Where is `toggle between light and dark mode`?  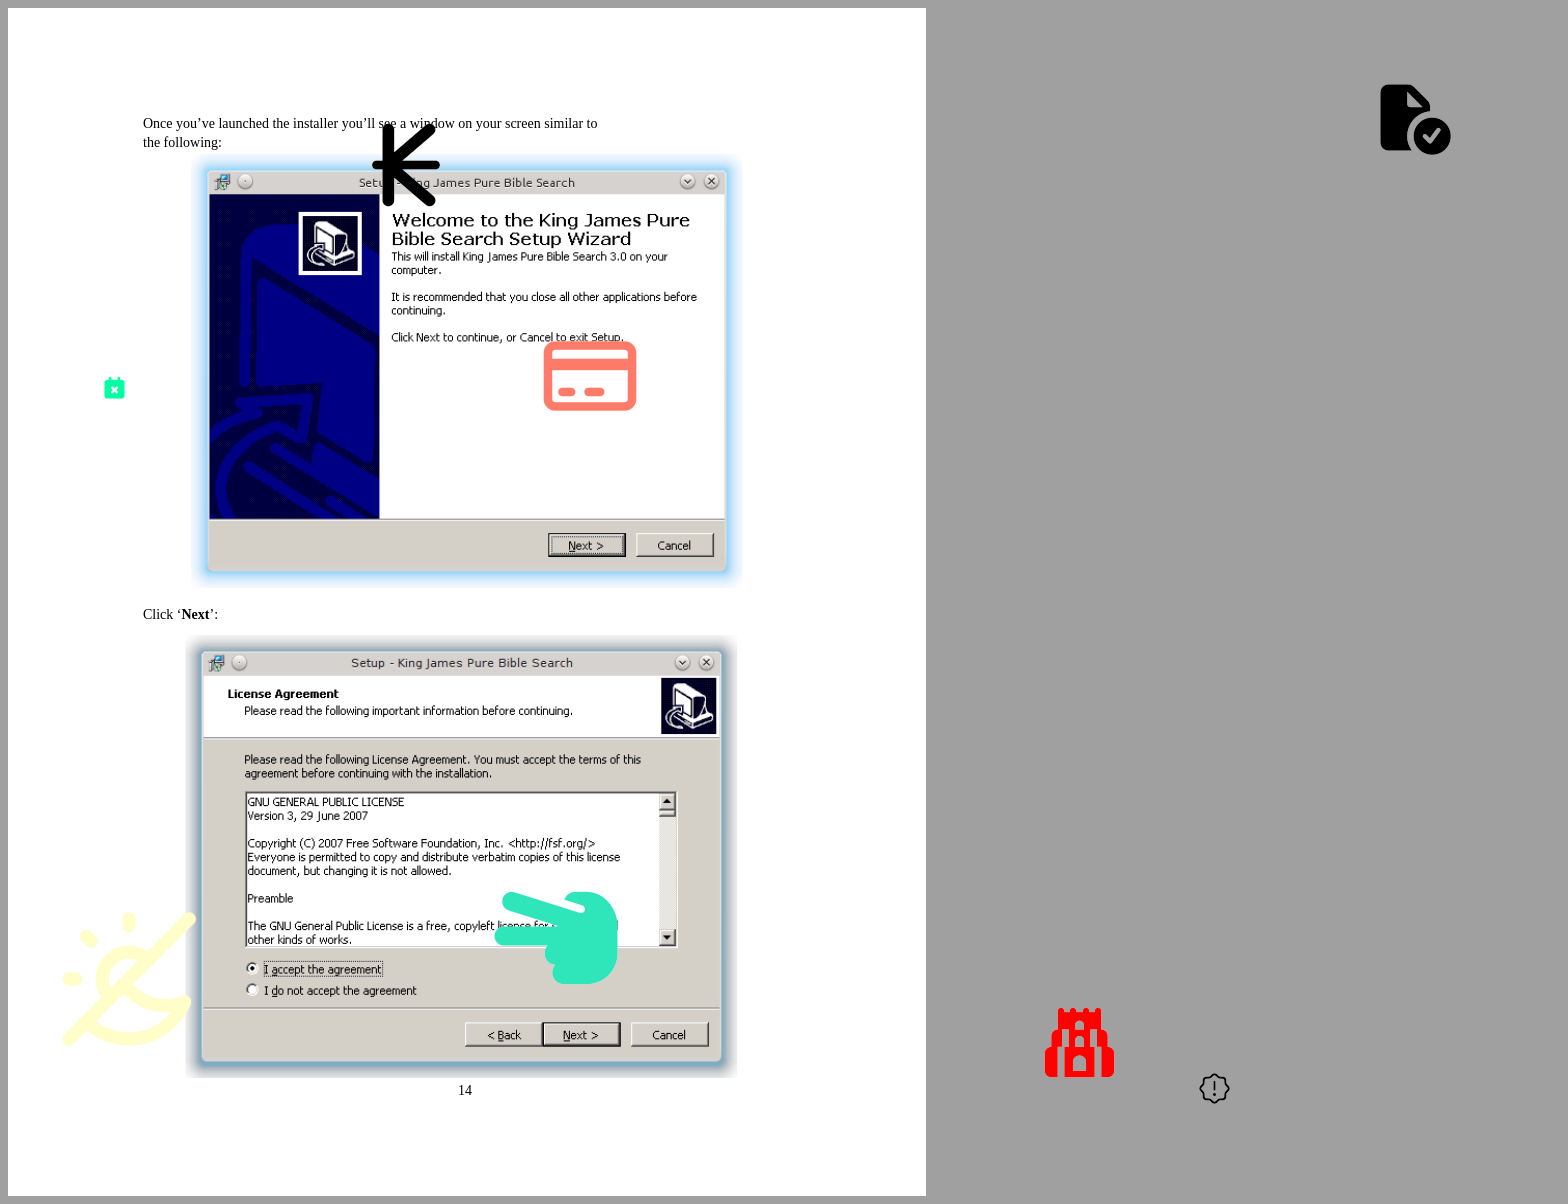 toggle between light and dark mode is located at coordinates (129, 979).